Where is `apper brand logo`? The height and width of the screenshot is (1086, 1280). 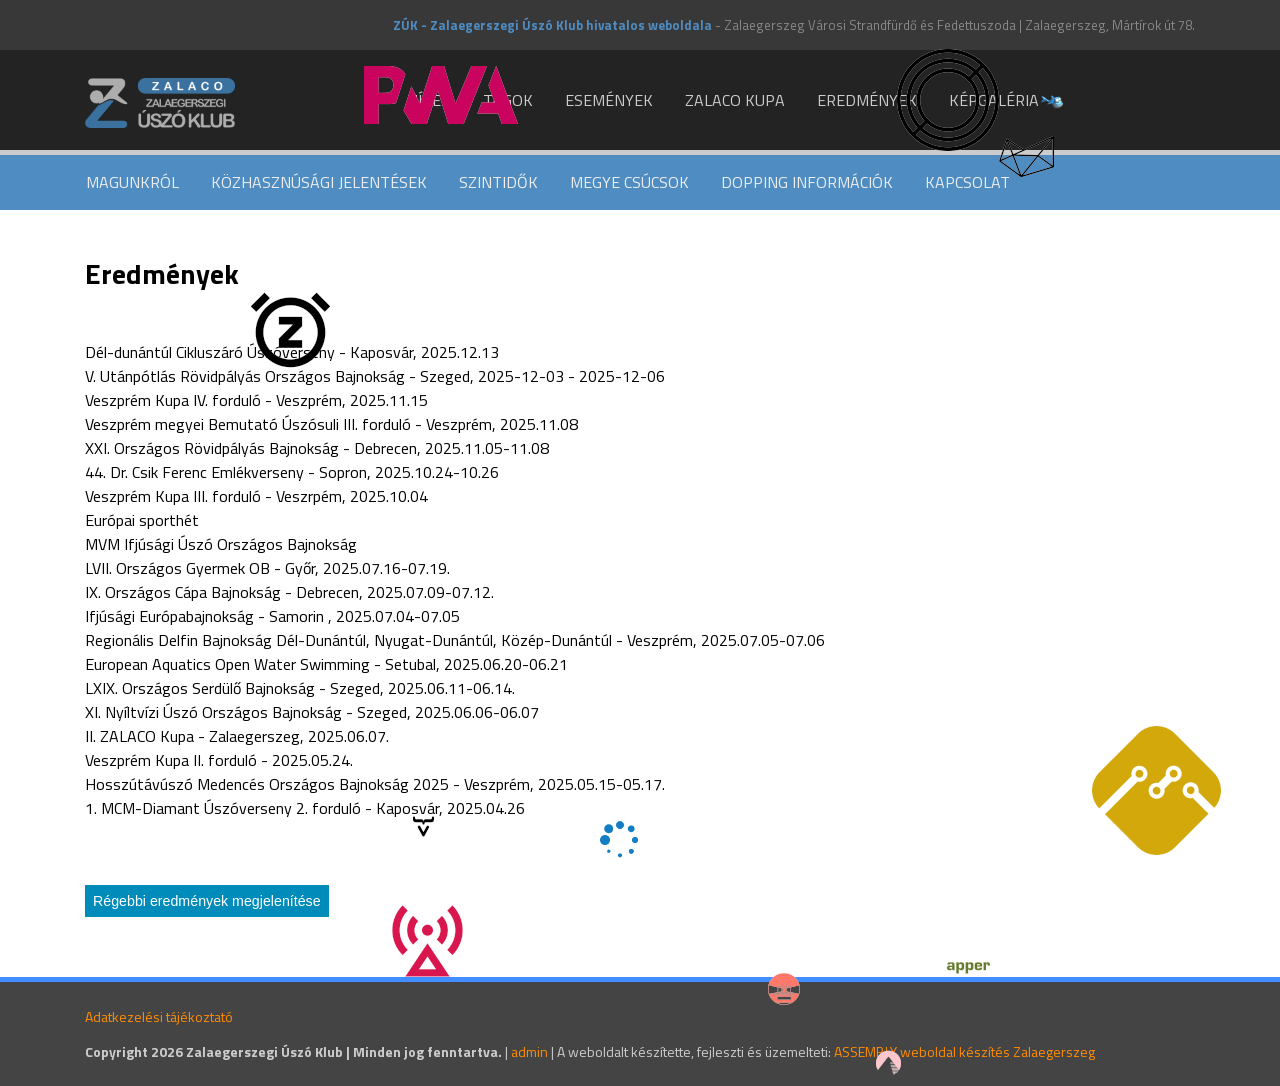 apper brand logo is located at coordinates (968, 966).